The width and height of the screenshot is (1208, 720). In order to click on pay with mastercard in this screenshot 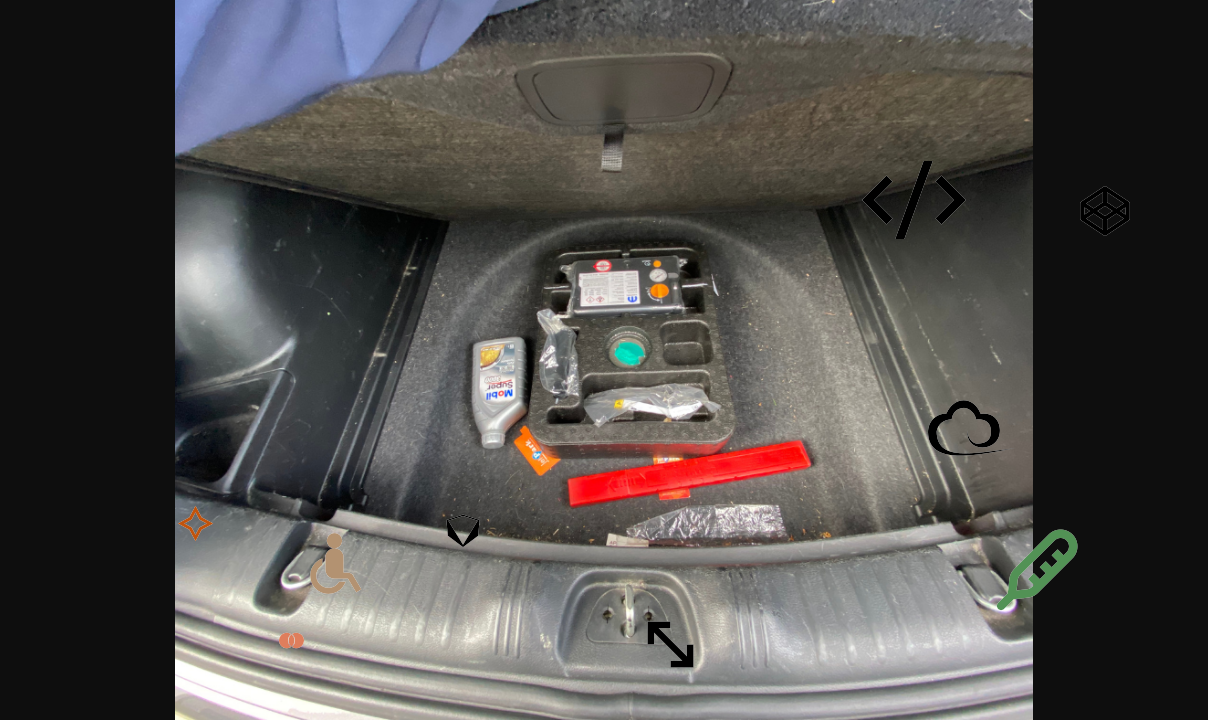, I will do `click(291, 640)`.